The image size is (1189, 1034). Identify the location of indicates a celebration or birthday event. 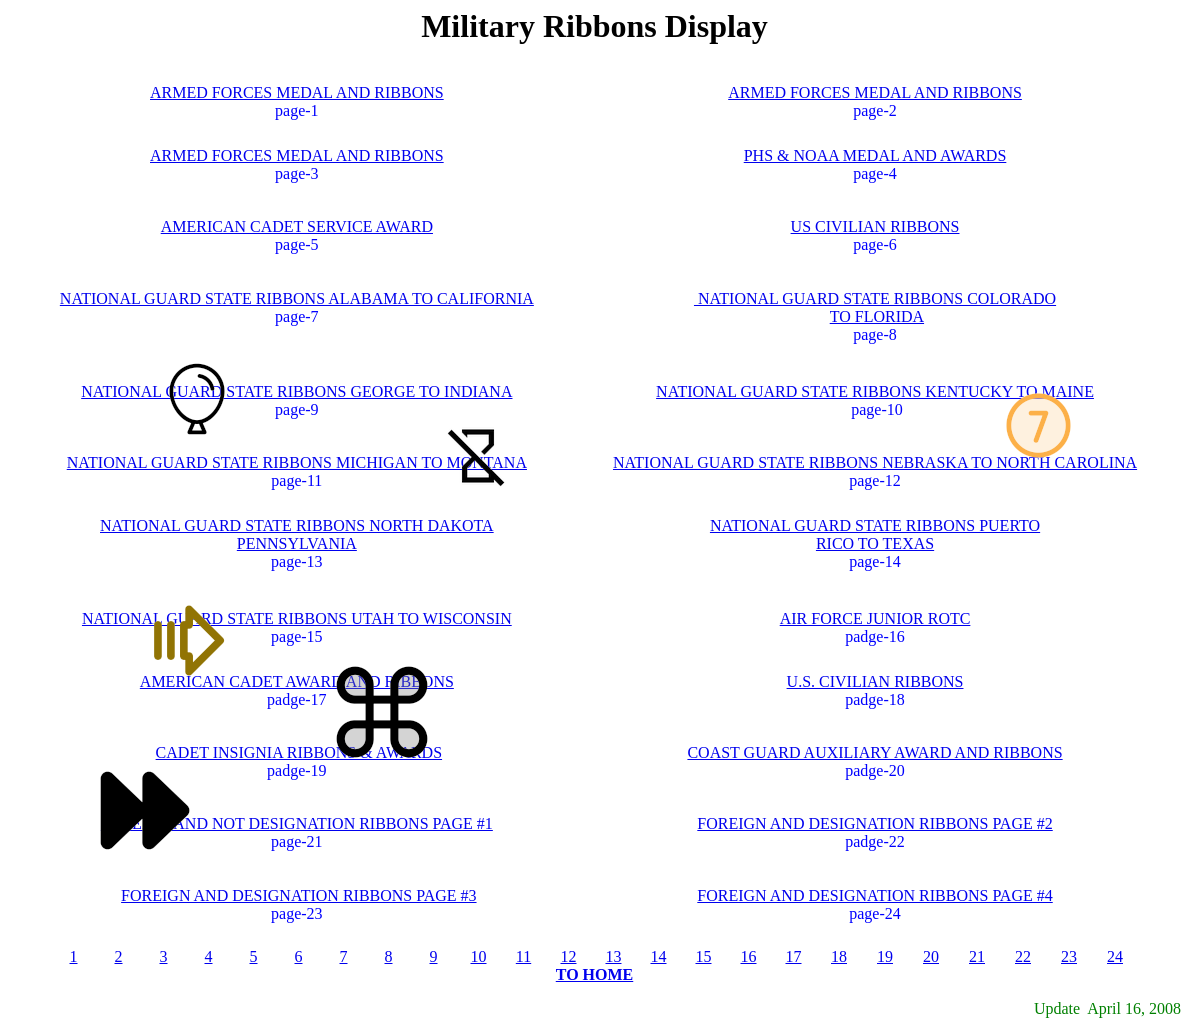
(197, 399).